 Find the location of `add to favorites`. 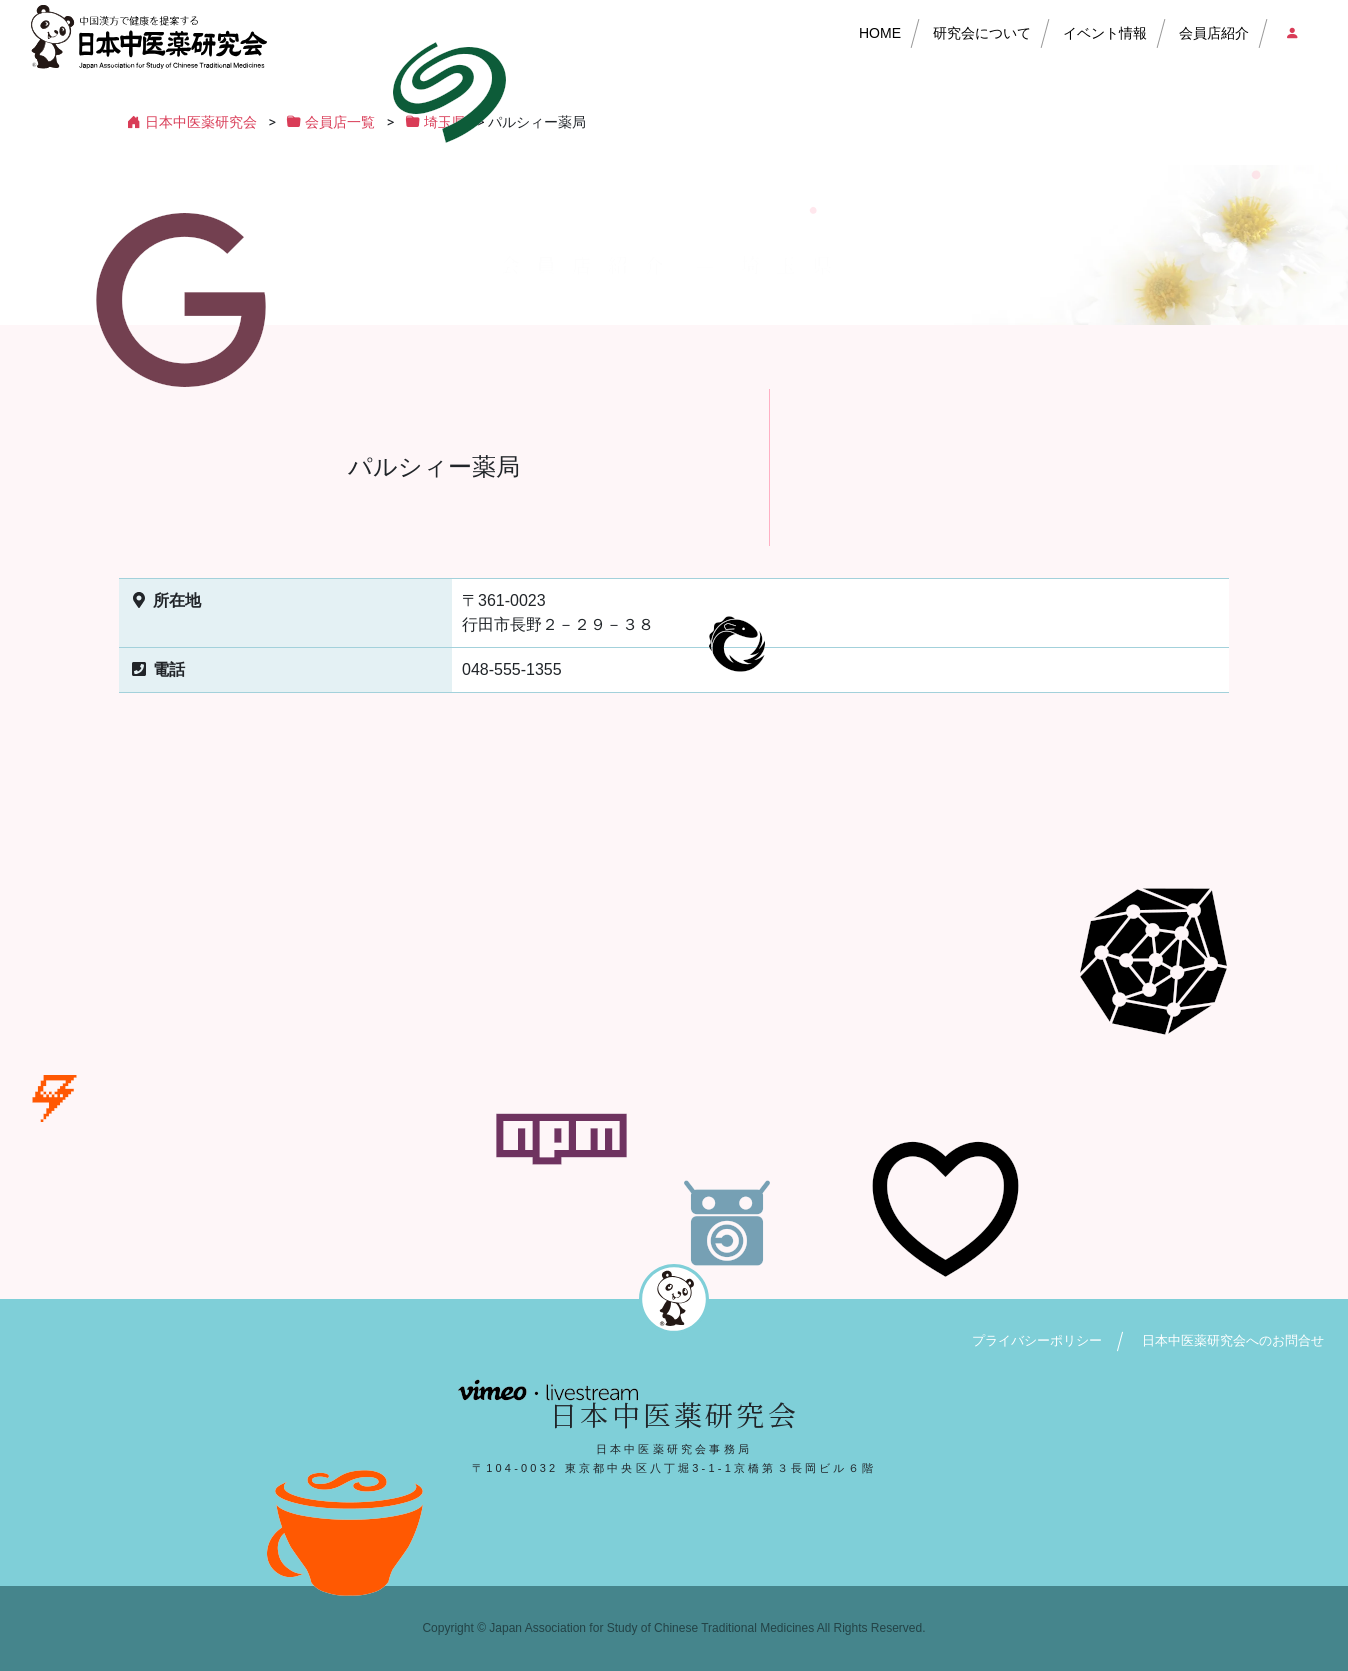

add to favorites is located at coordinates (945, 1207).